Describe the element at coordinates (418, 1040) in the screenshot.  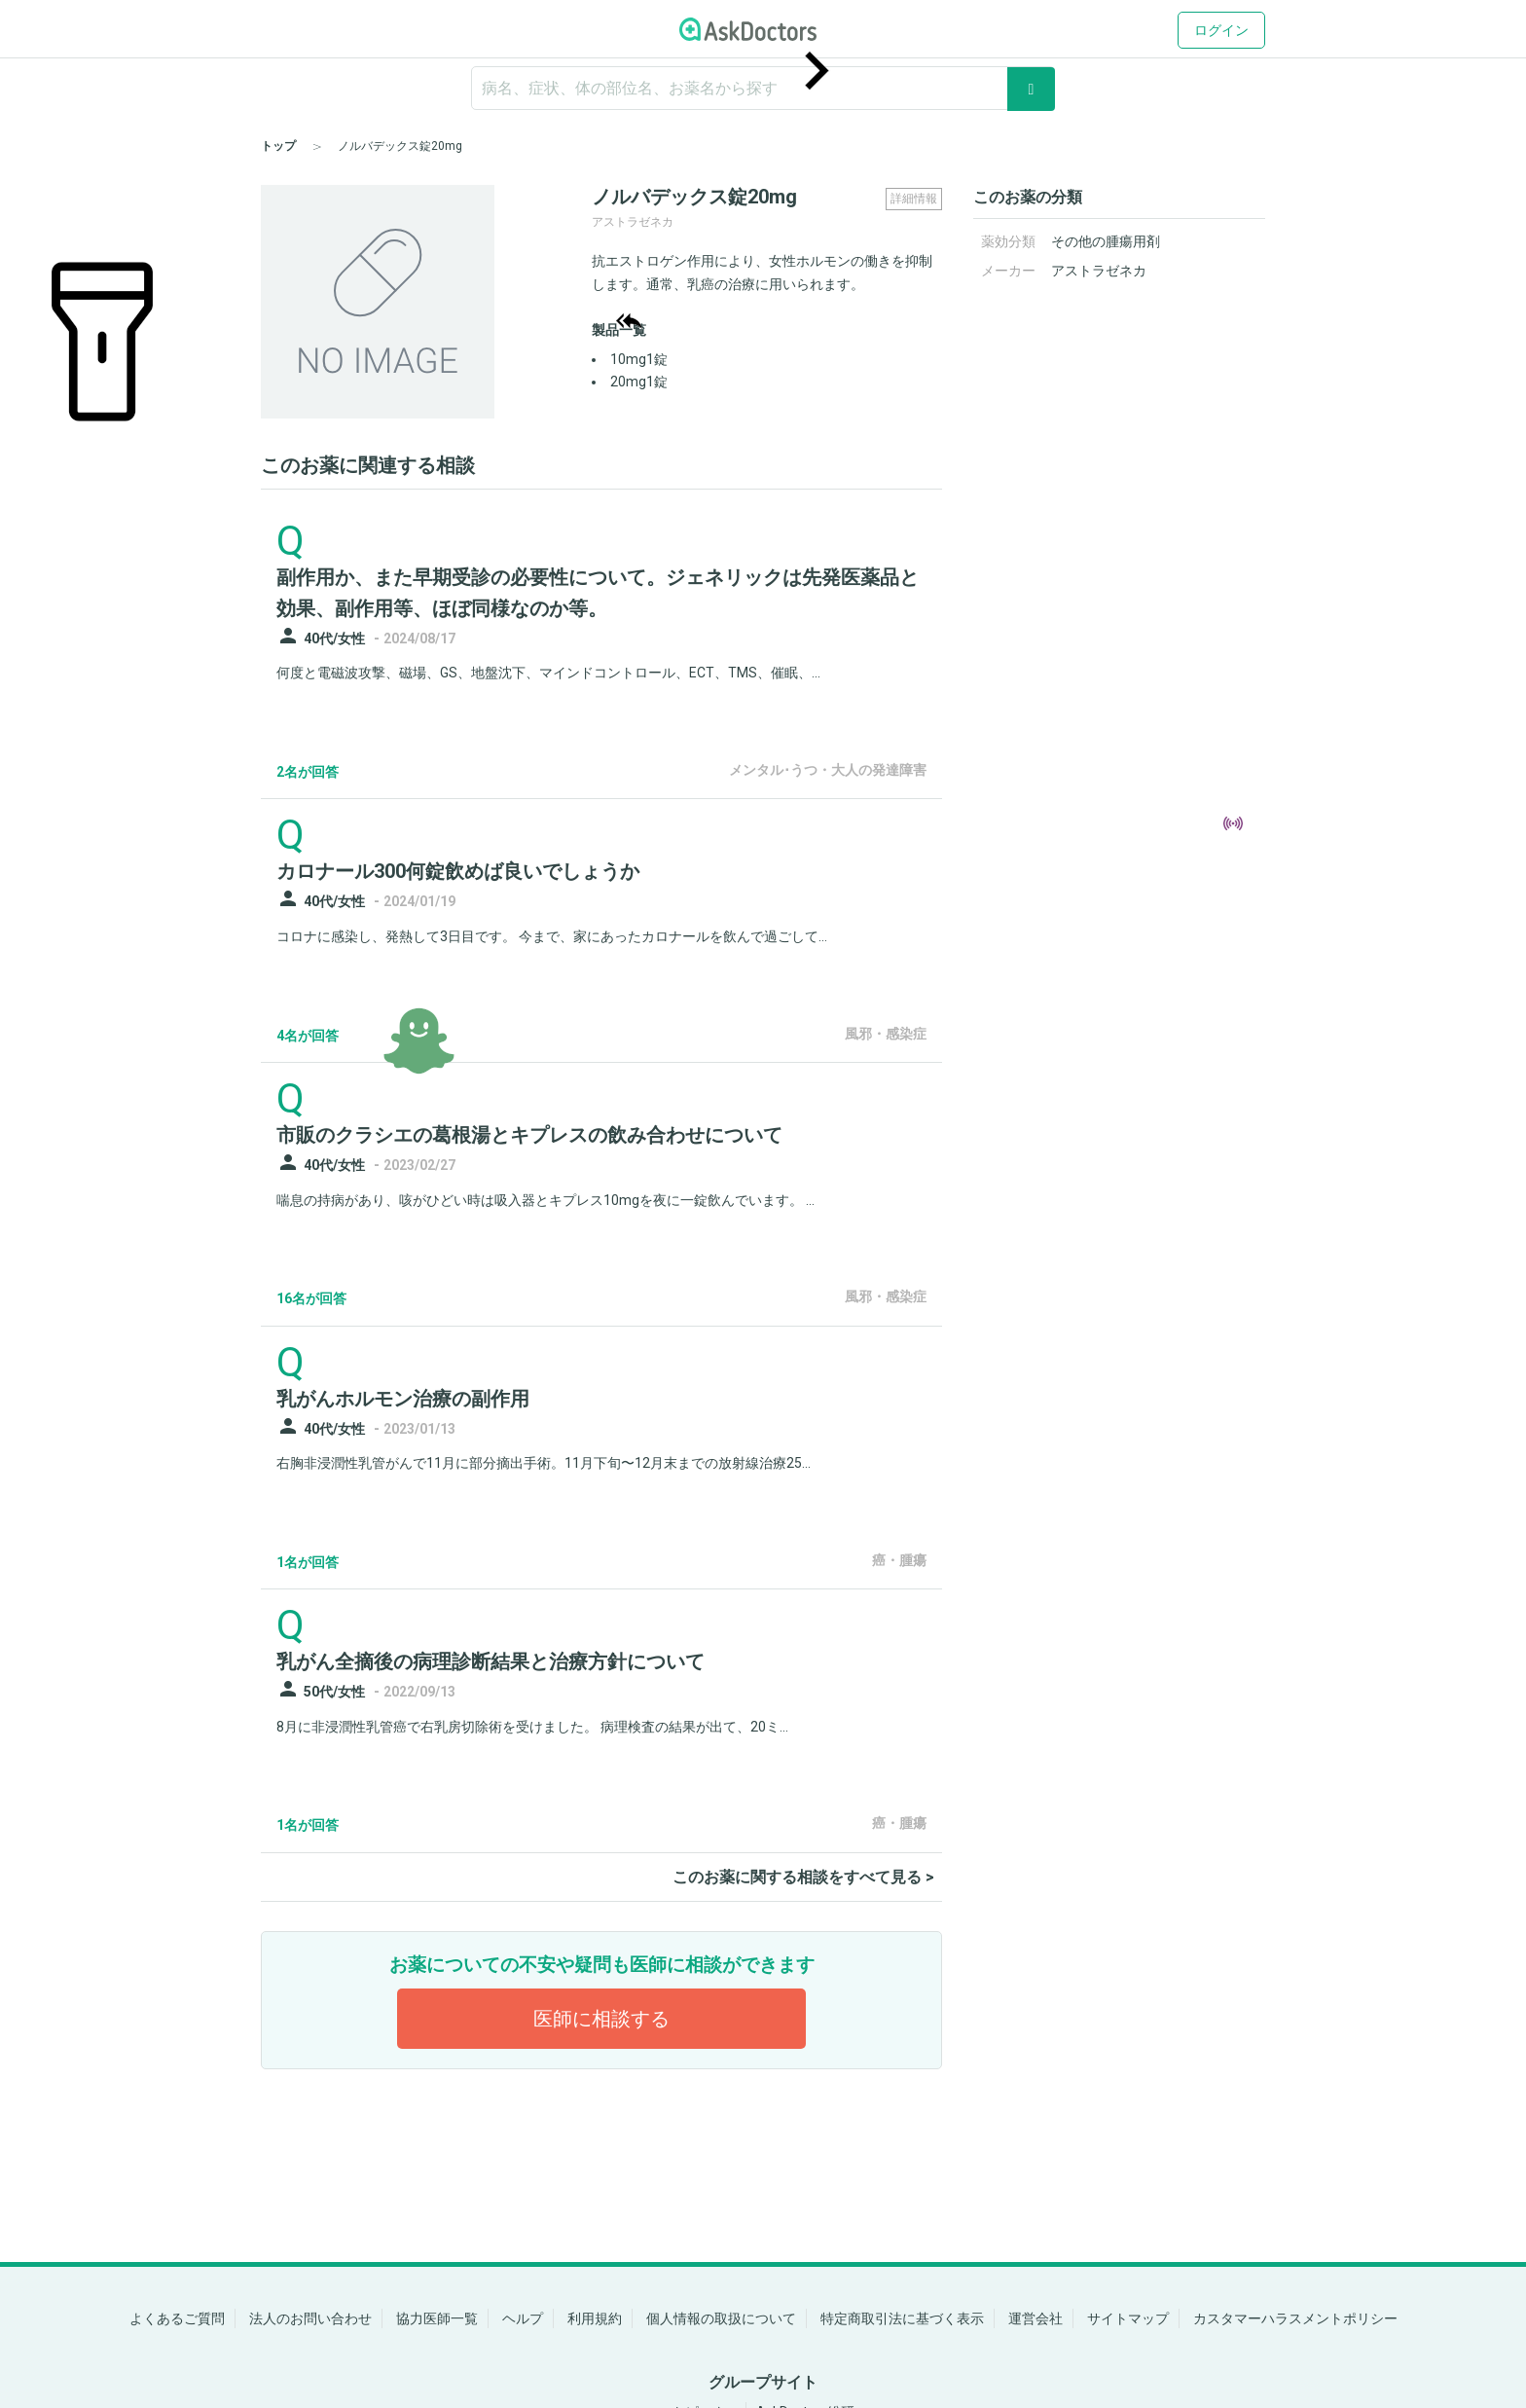
I see `open snapchat app` at that location.